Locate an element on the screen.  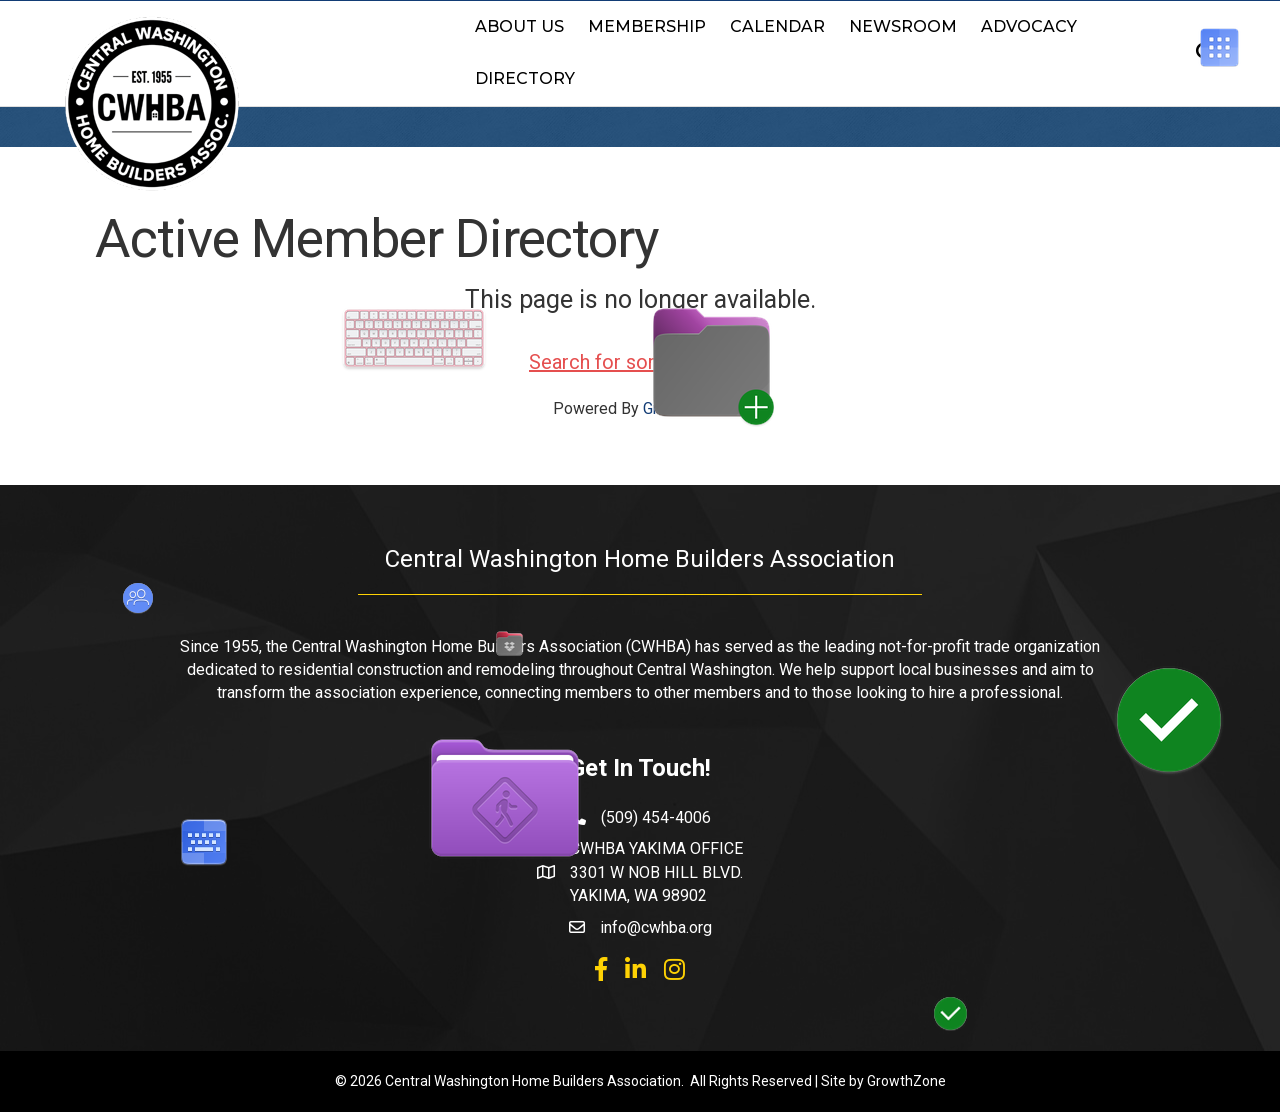
apply mail filters to messages is located at coordinates (1169, 720).